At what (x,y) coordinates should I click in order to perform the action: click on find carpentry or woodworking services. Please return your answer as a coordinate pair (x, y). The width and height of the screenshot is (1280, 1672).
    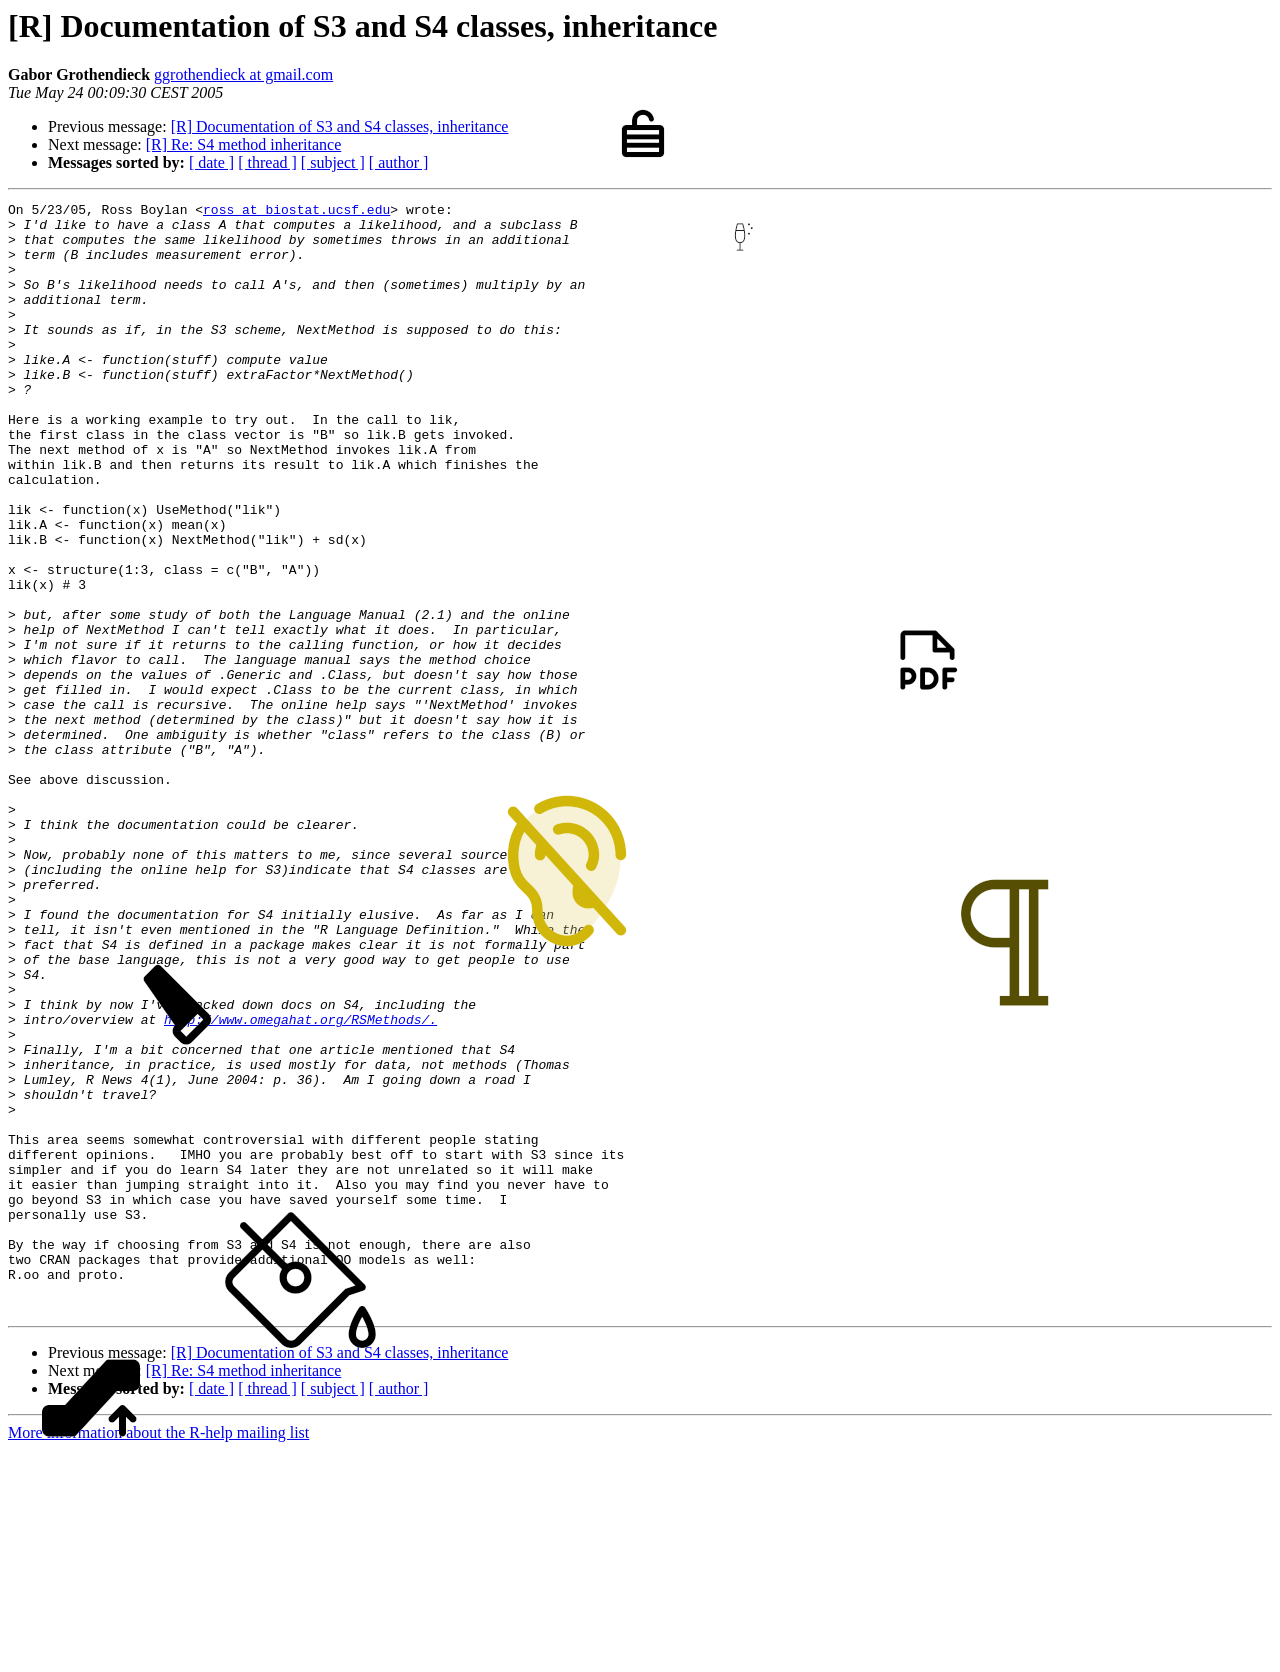
    Looking at the image, I should click on (178, 1005).